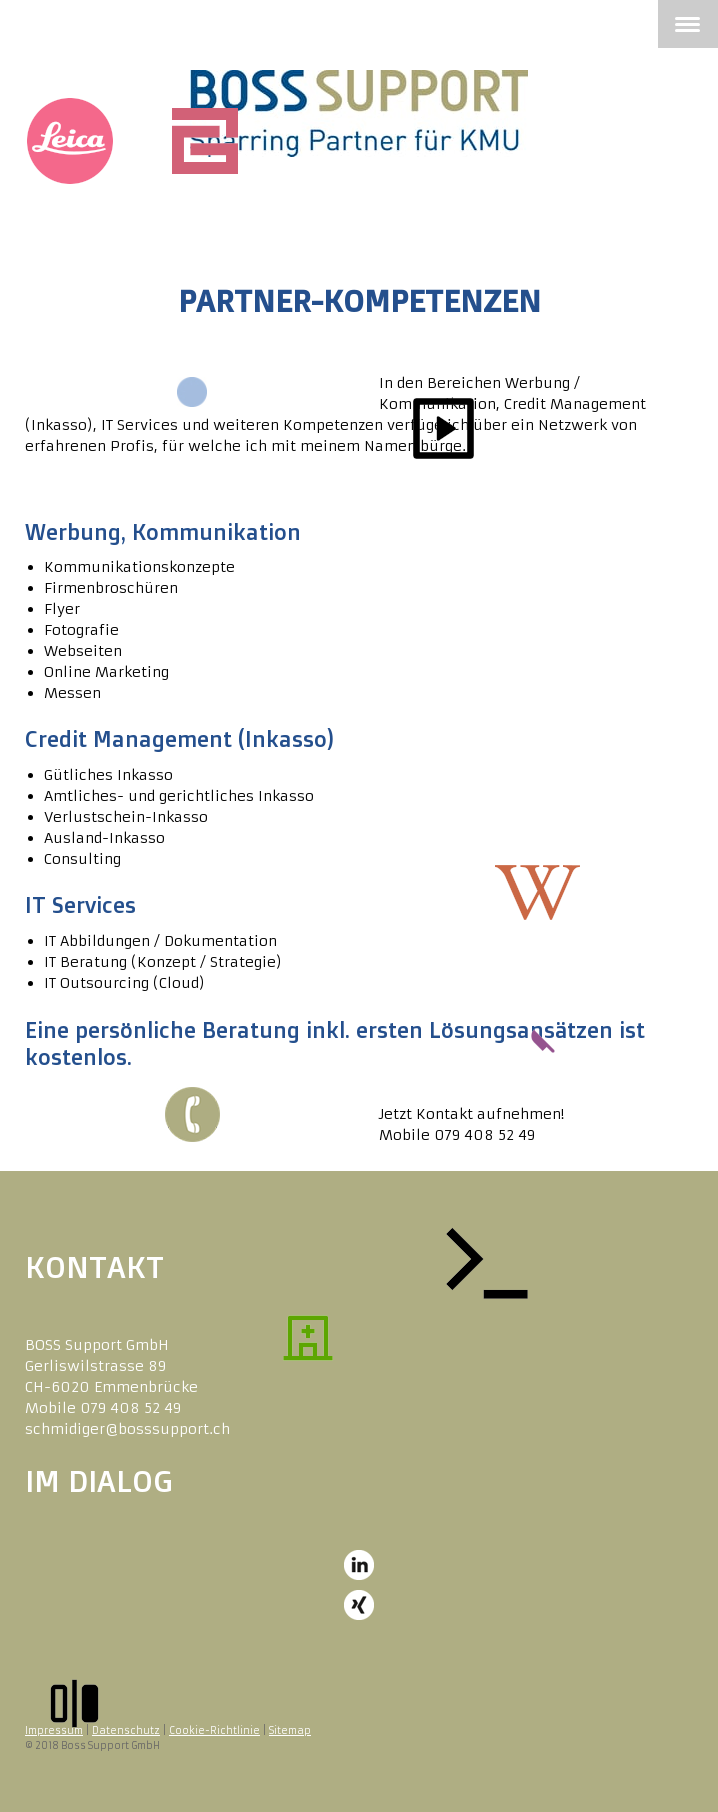 The image size is (718, 1812). Describe the element at coordinates (537, 892) in the screenshot. I see `open Wikipedia` at that location.